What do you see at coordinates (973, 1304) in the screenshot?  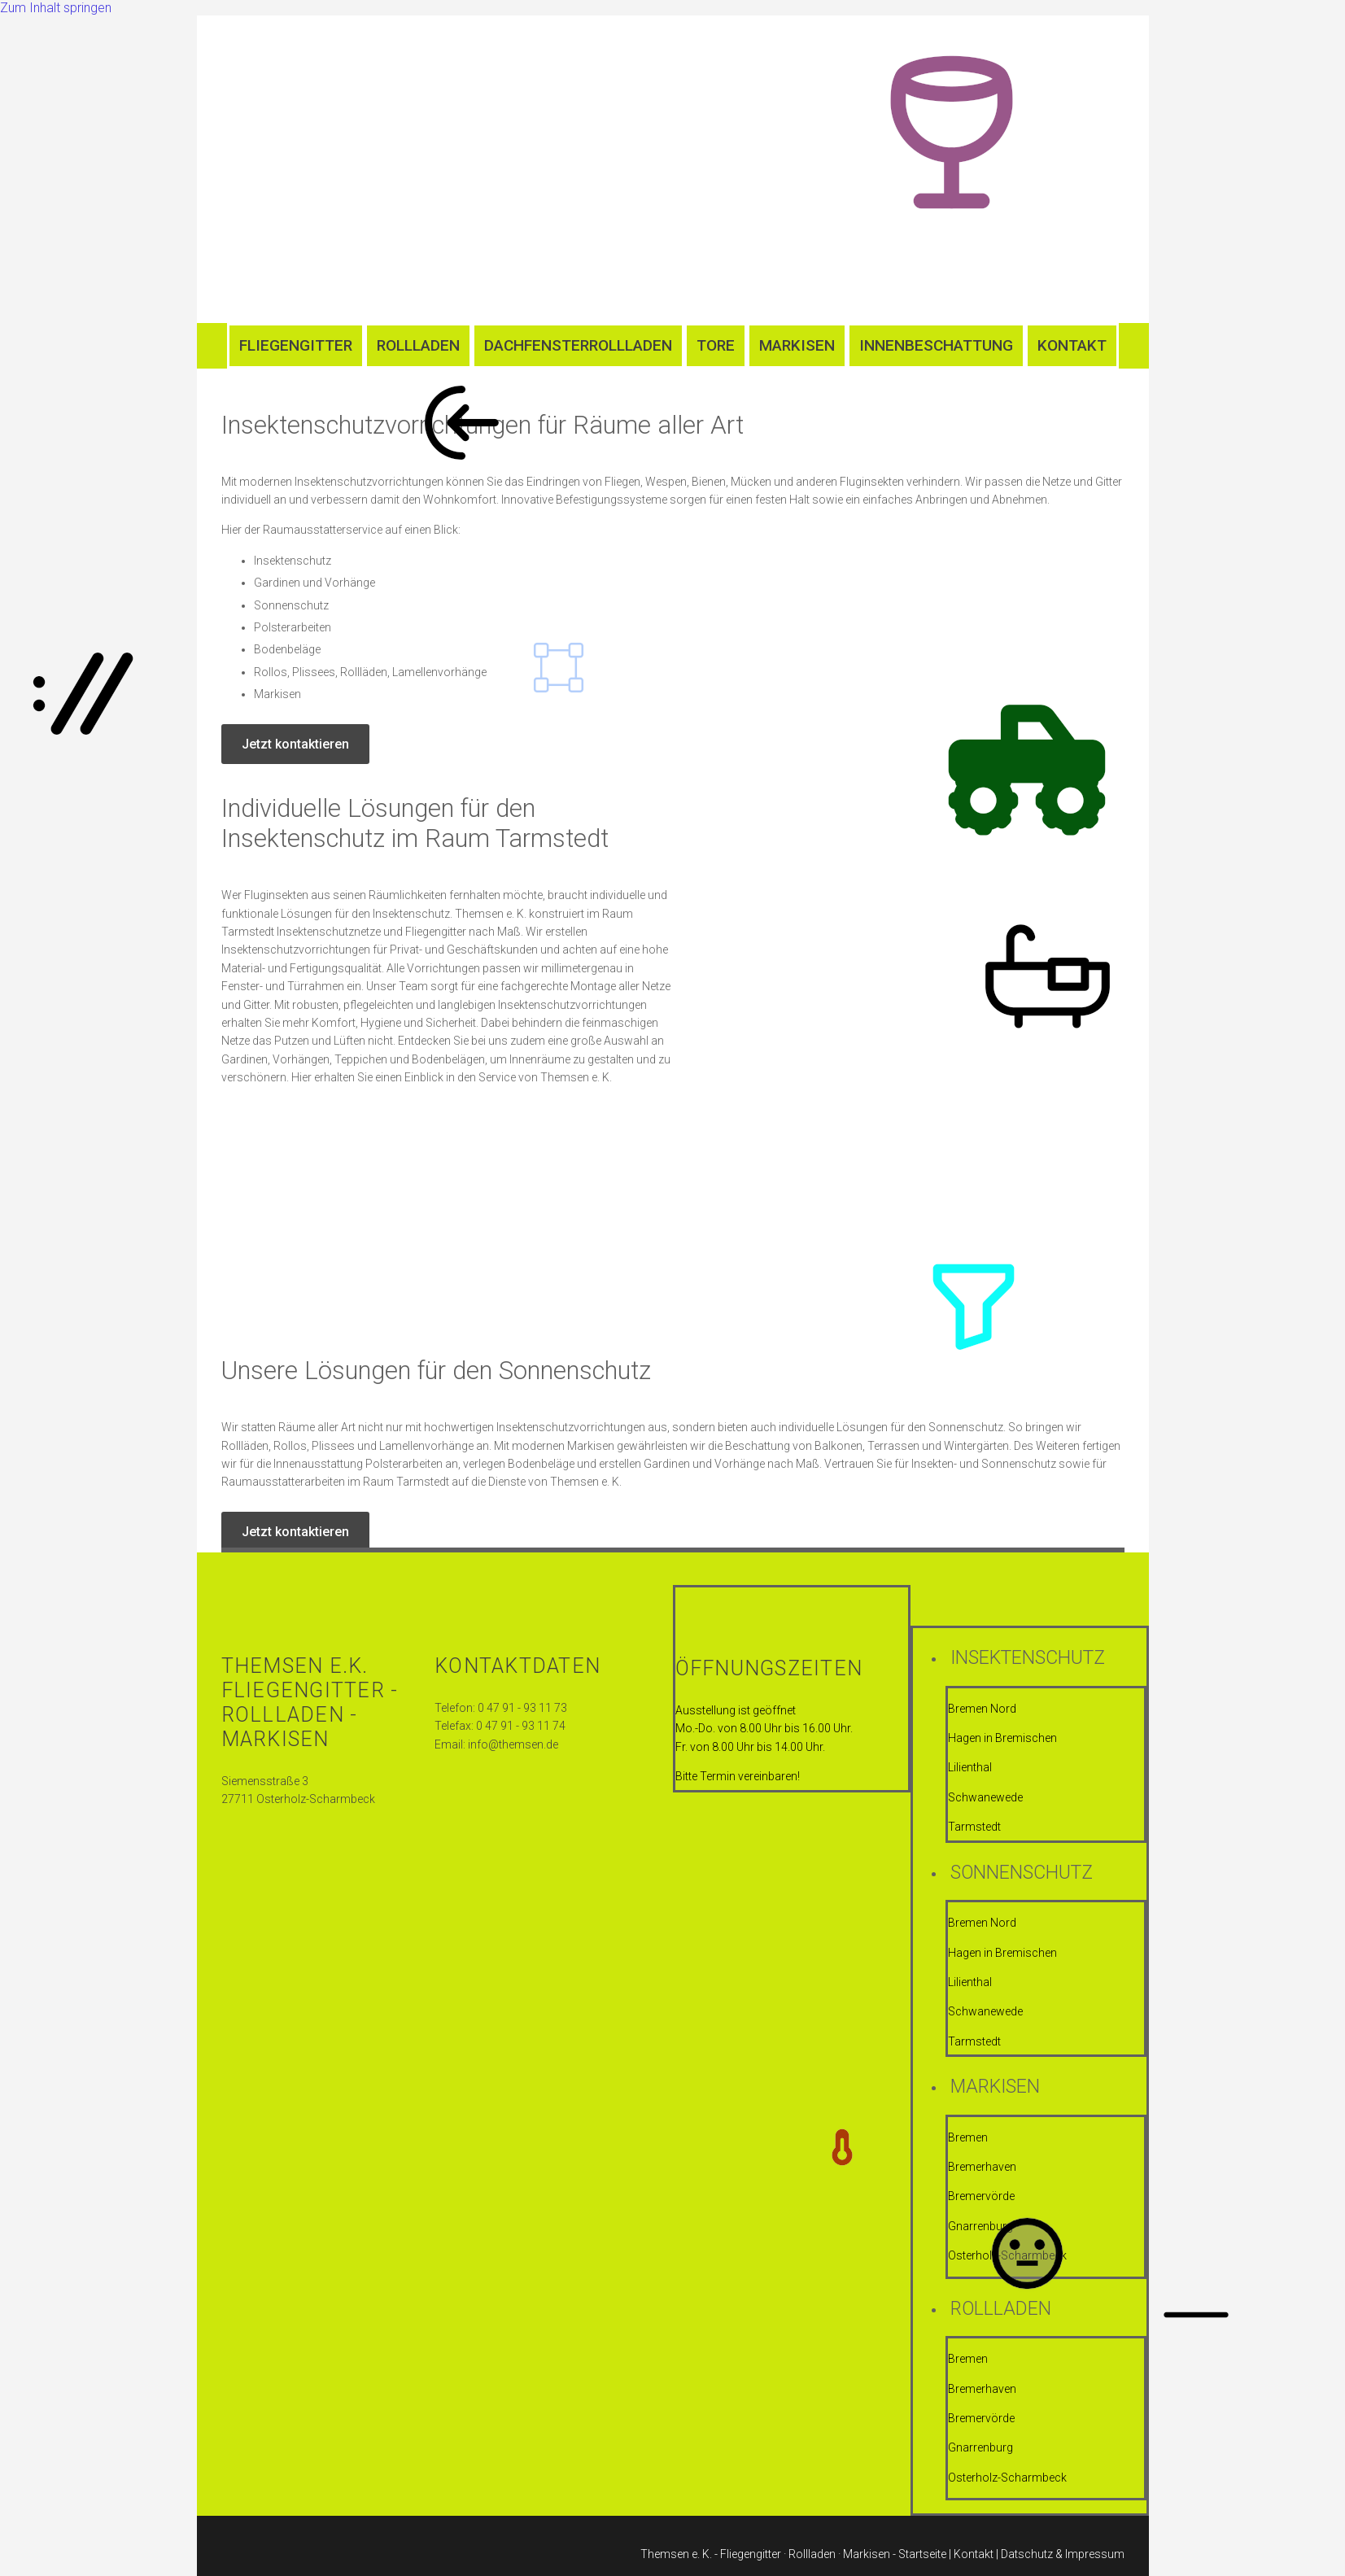 I see `filter or sort content` at bounding box center [973, 1304].